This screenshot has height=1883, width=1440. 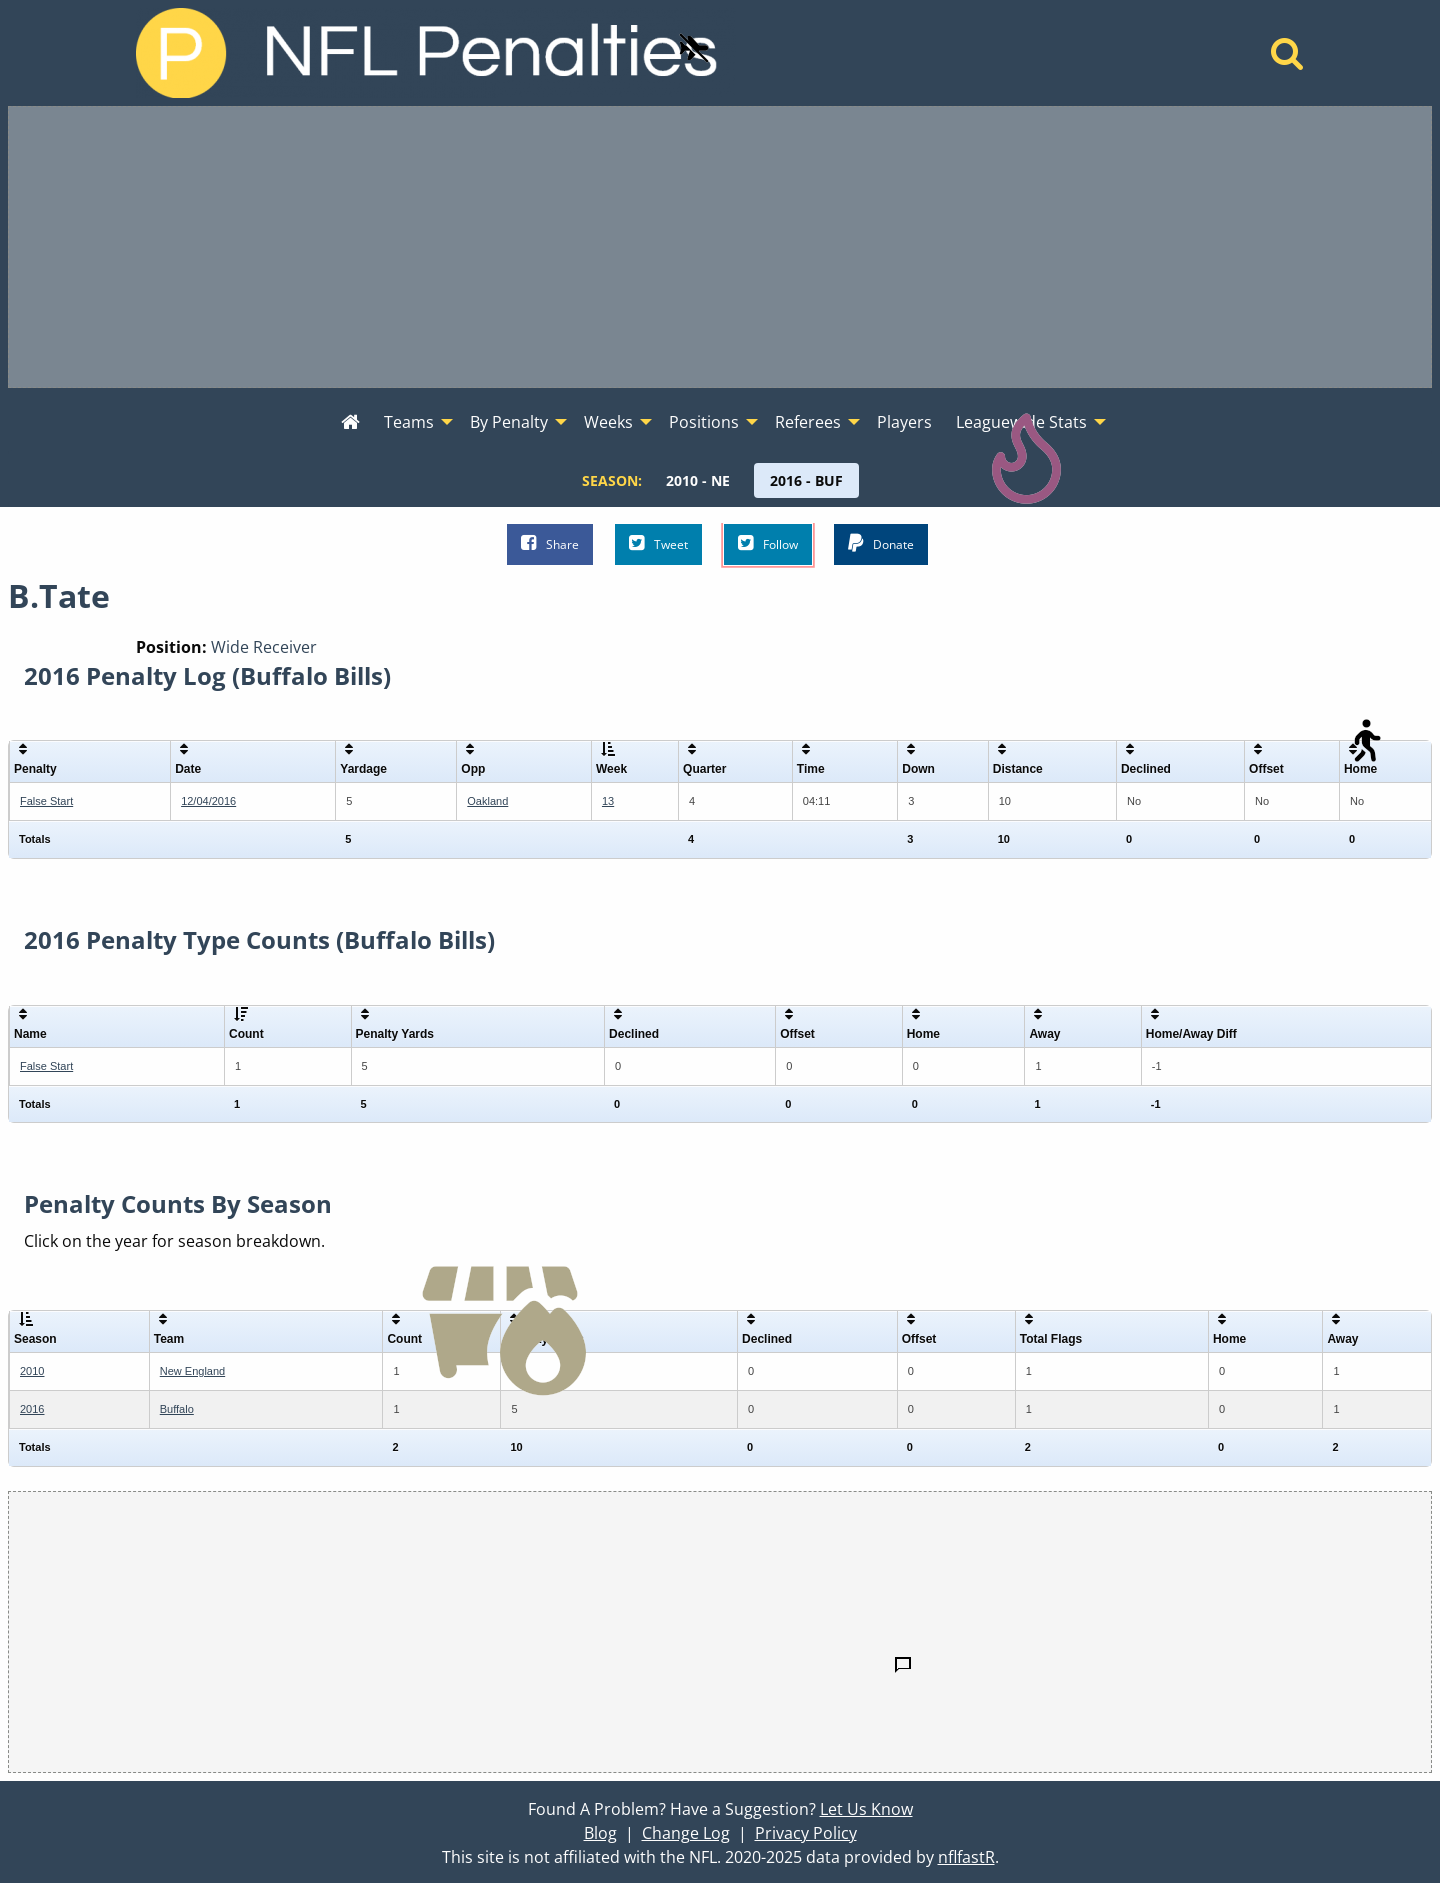 I want to click on open chat or messaging, so click(x=903, y=1665).